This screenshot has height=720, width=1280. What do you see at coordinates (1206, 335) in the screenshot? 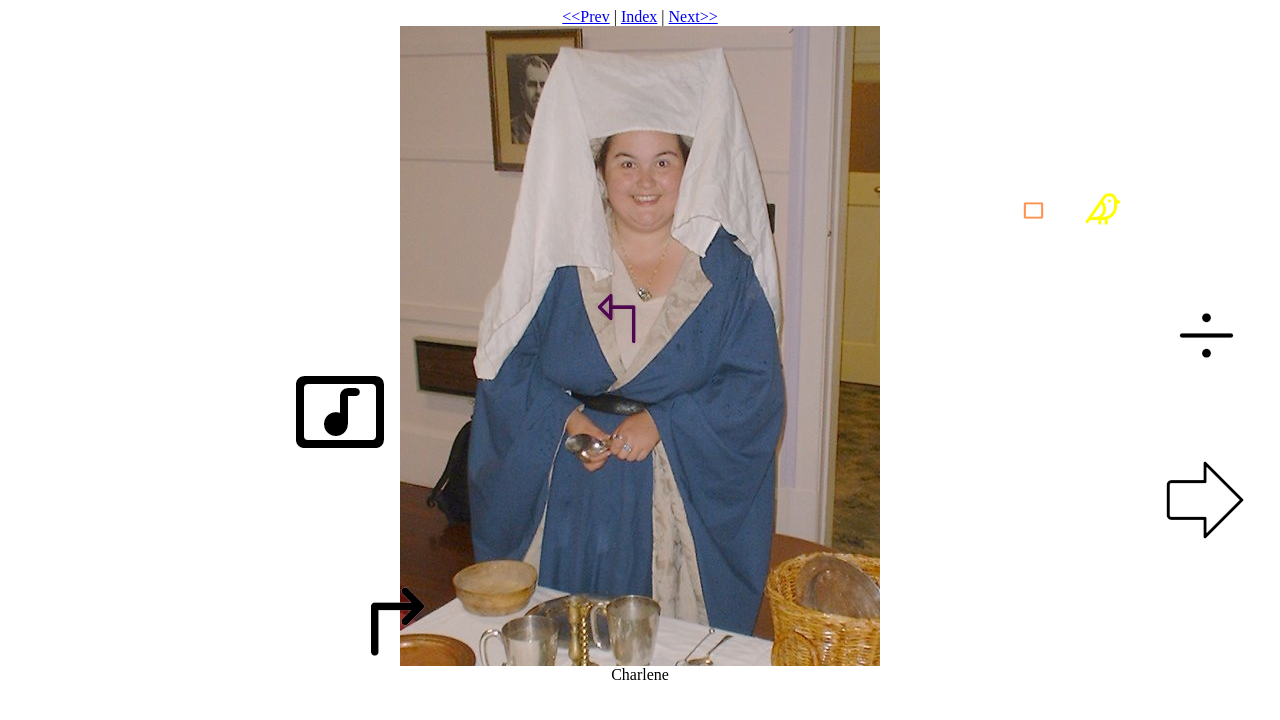
I see `perform division calculation` at bounding box center [1206, 335].